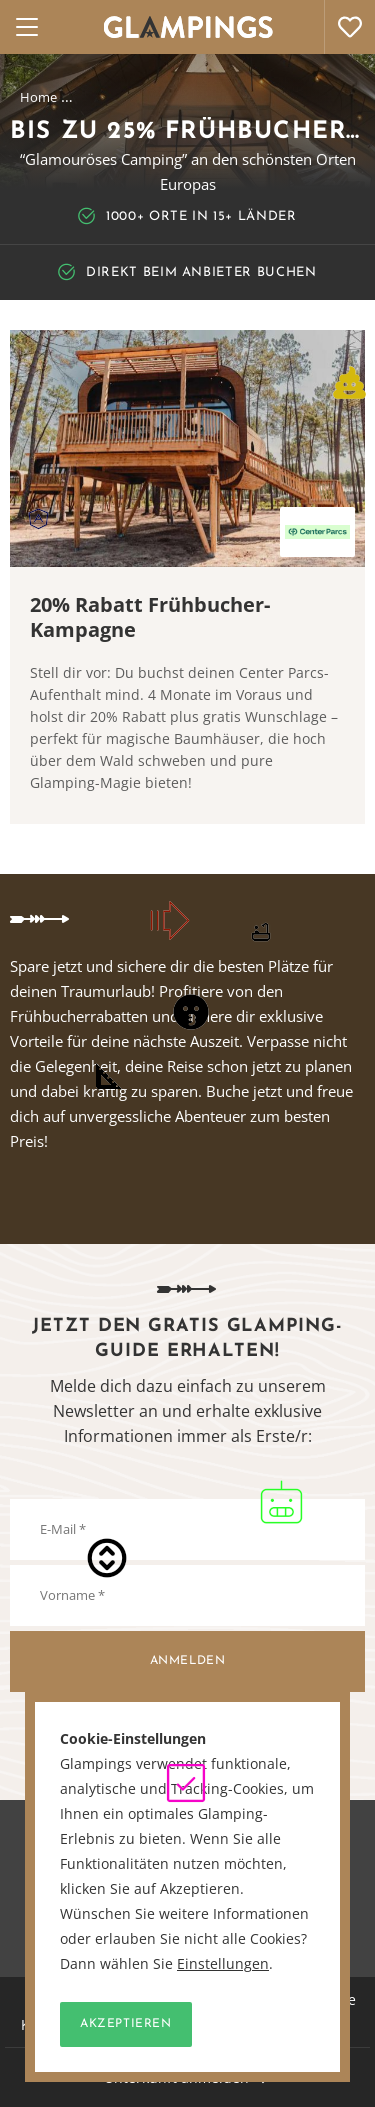  I want to click on access AI assistant or chatbot, so click(281, 1504).